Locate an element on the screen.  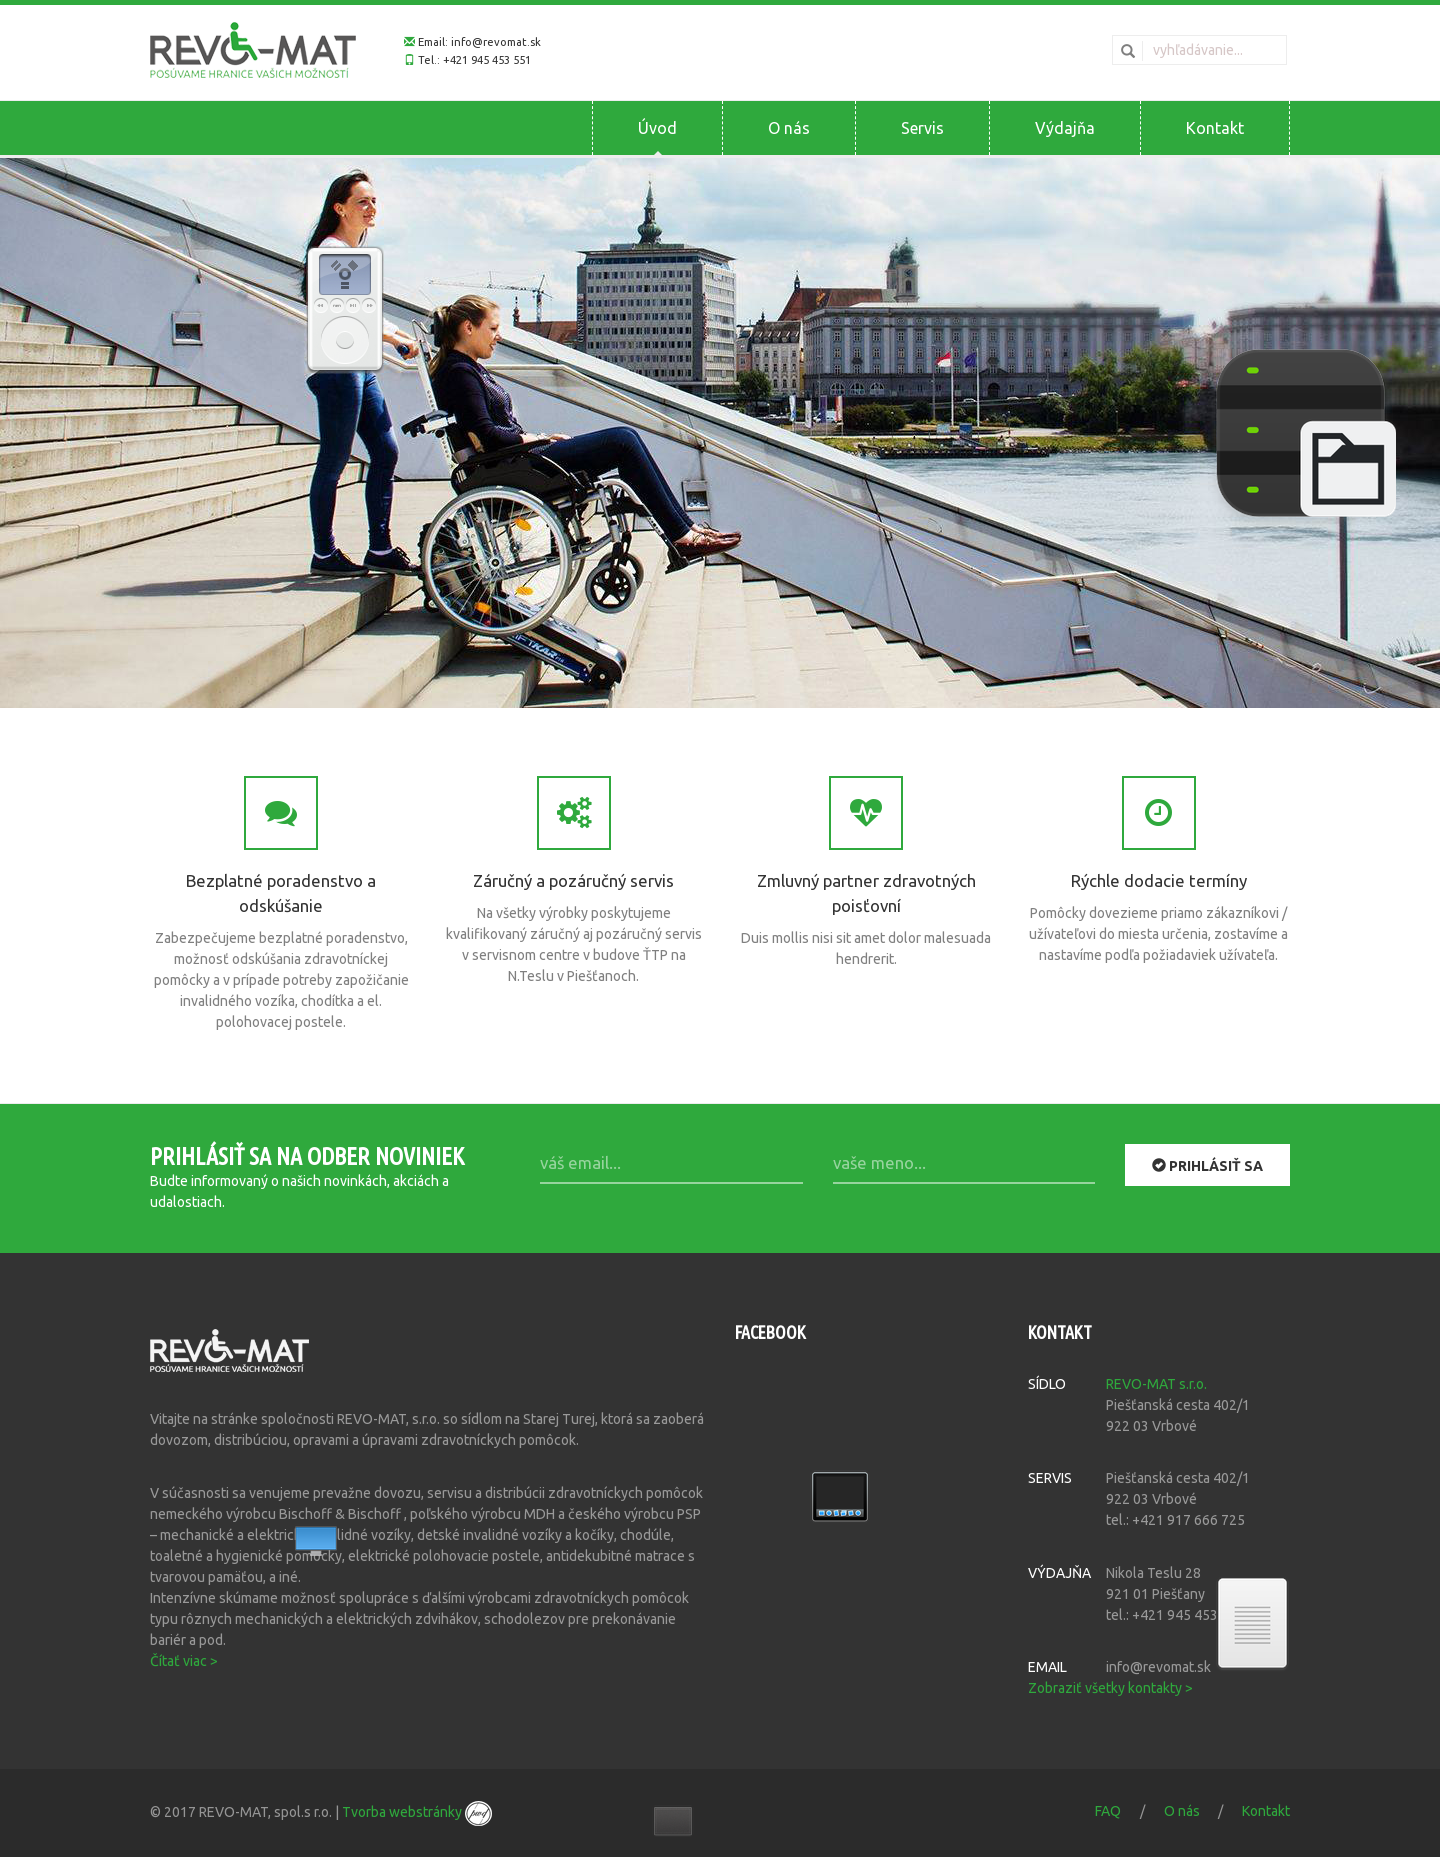
configure ftp server settings is located at coordinates (1302, 436).